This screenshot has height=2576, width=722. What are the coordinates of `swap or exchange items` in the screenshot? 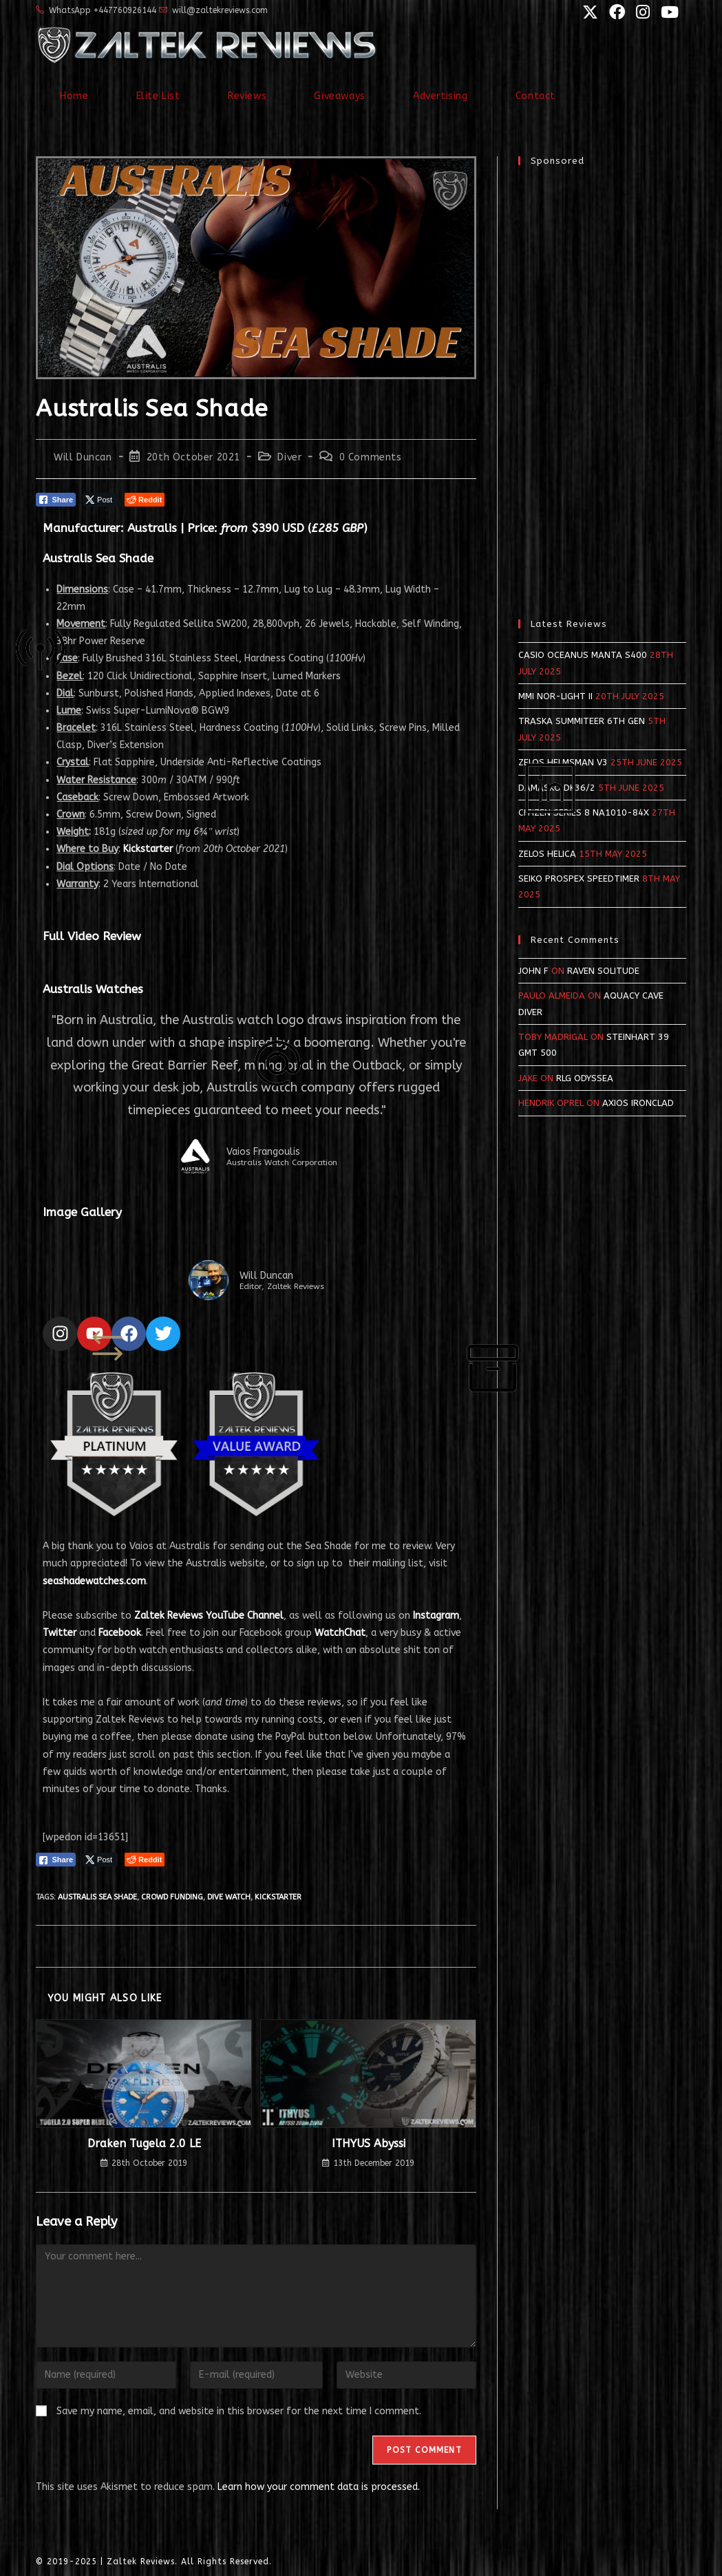 It's located at (107, 1345).